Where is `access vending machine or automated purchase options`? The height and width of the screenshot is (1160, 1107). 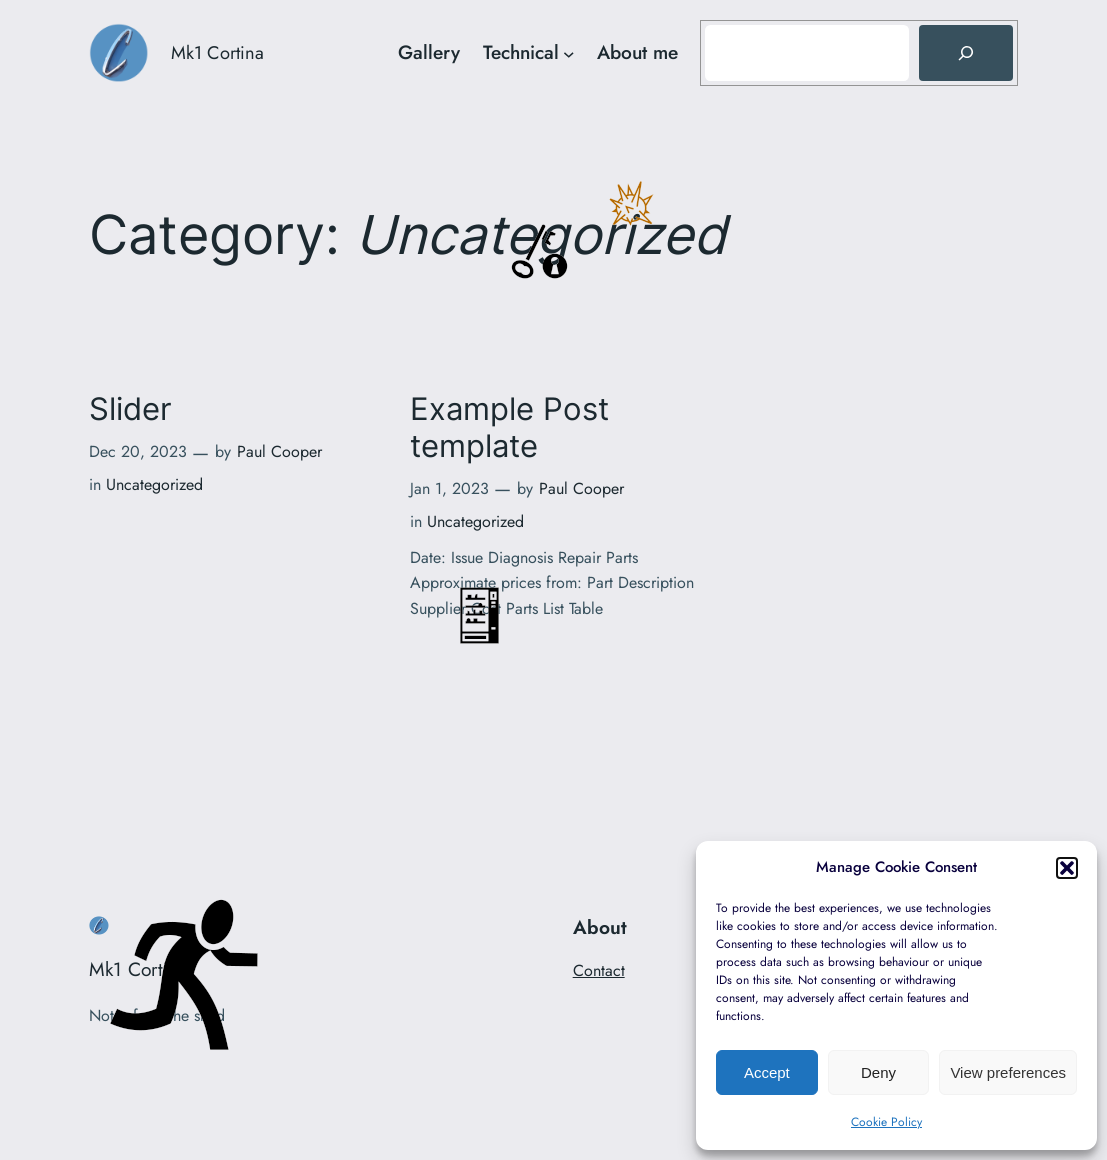
access vending machine or automated purchase options is located at coordinates (479, 615).